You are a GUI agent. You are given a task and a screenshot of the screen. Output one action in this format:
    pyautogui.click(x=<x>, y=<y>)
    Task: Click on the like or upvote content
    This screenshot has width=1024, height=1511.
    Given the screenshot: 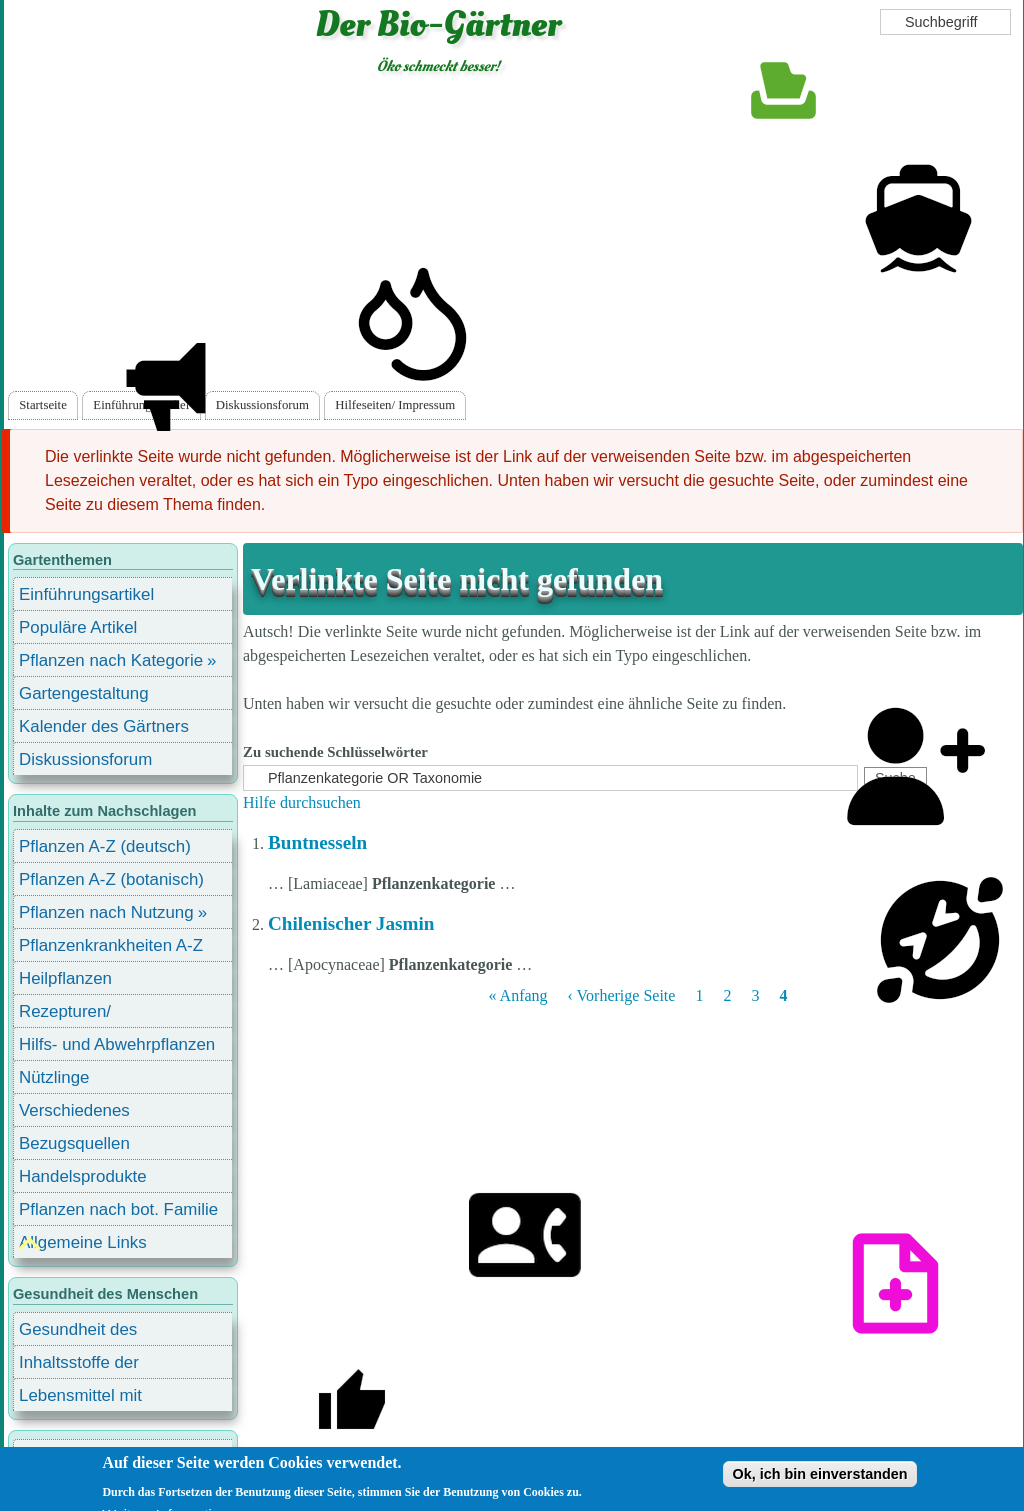 What is the action you would take?
    pyautogui.click(x=352, y=1402)
    